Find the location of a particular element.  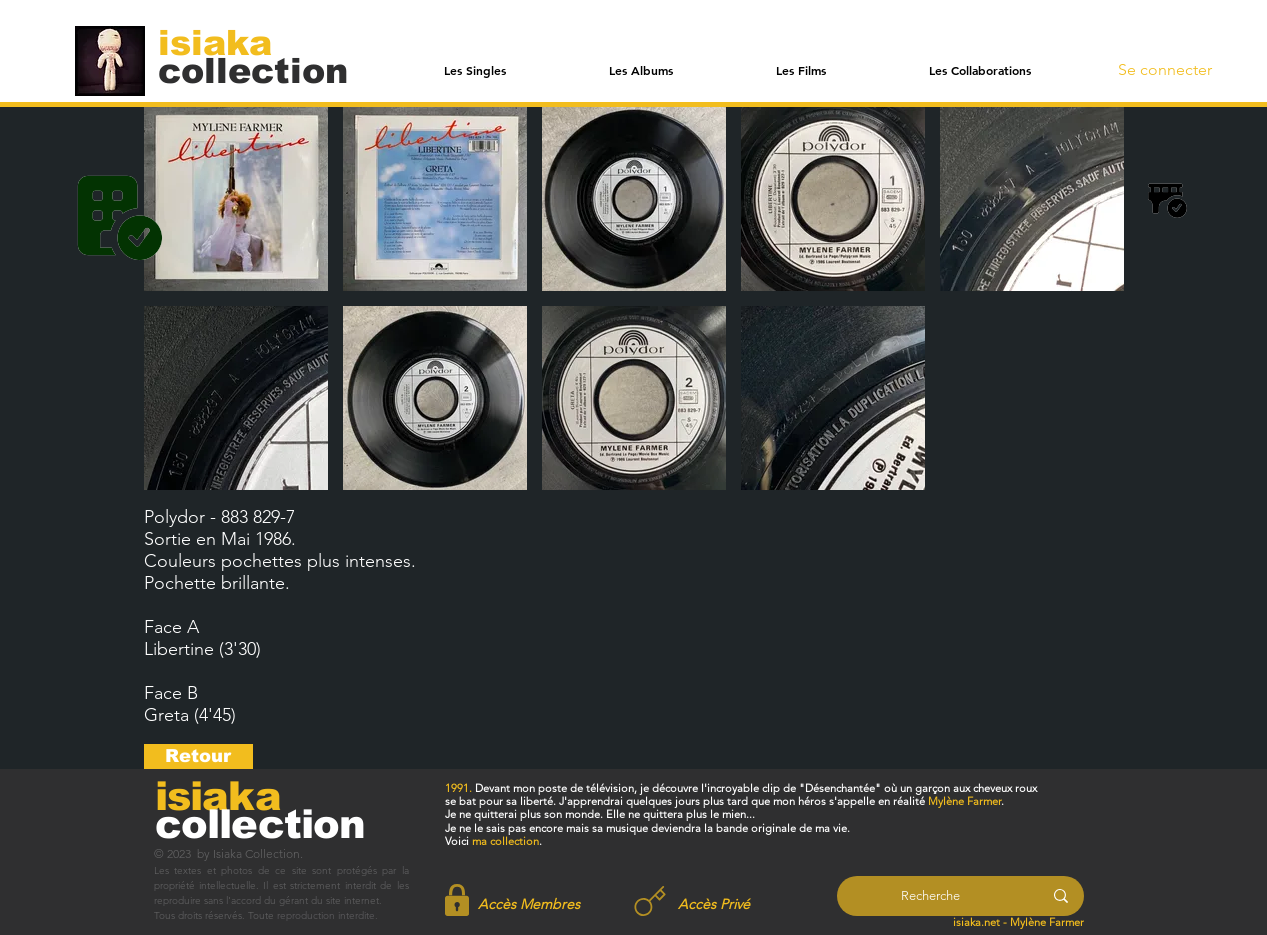

bridge inspection verified or approved is located at coordinates (1167, 198).